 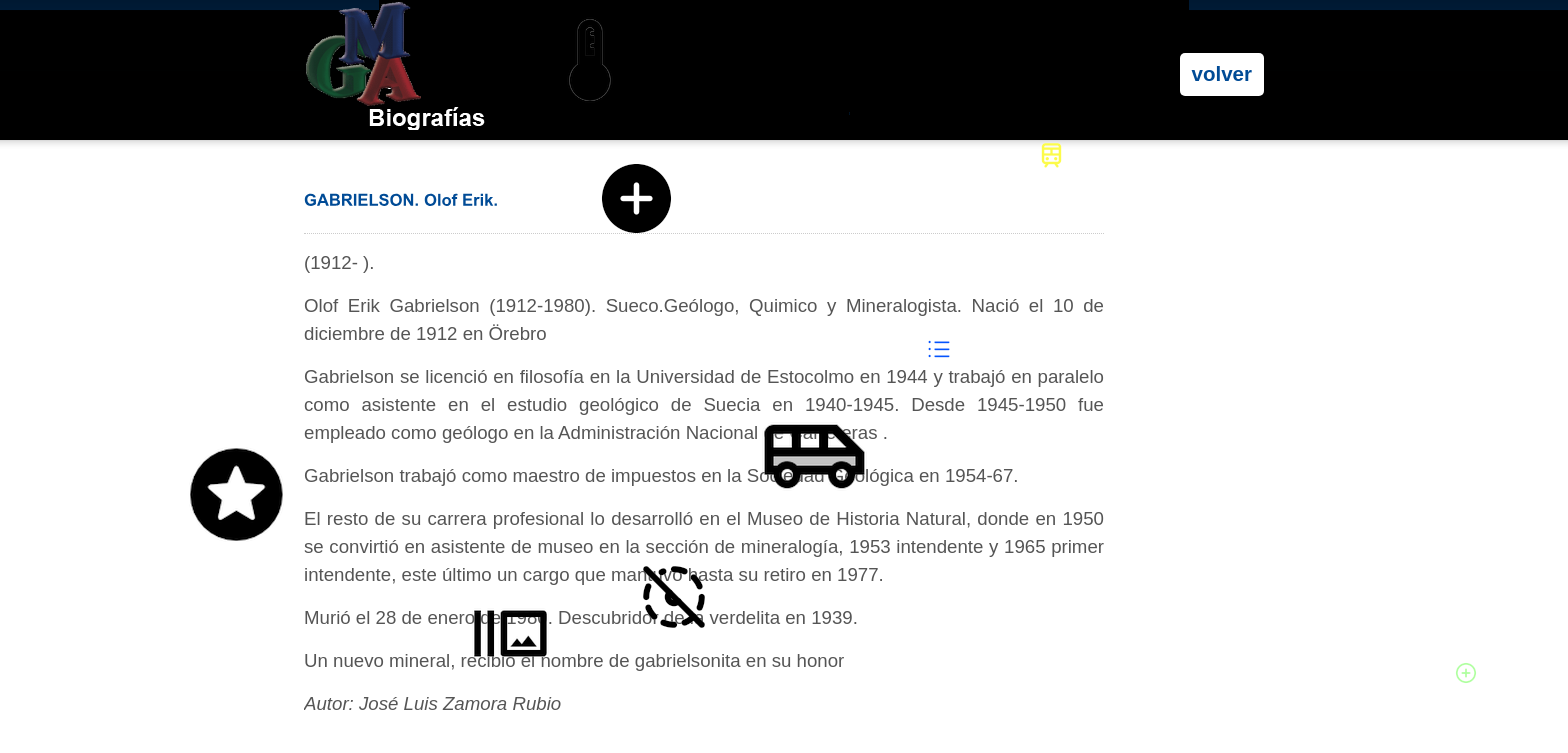 What do you see at coordinates (1051, 154) in the screenshot?
I see `access train schedules or railway information` at bounding box center [1051, 154].